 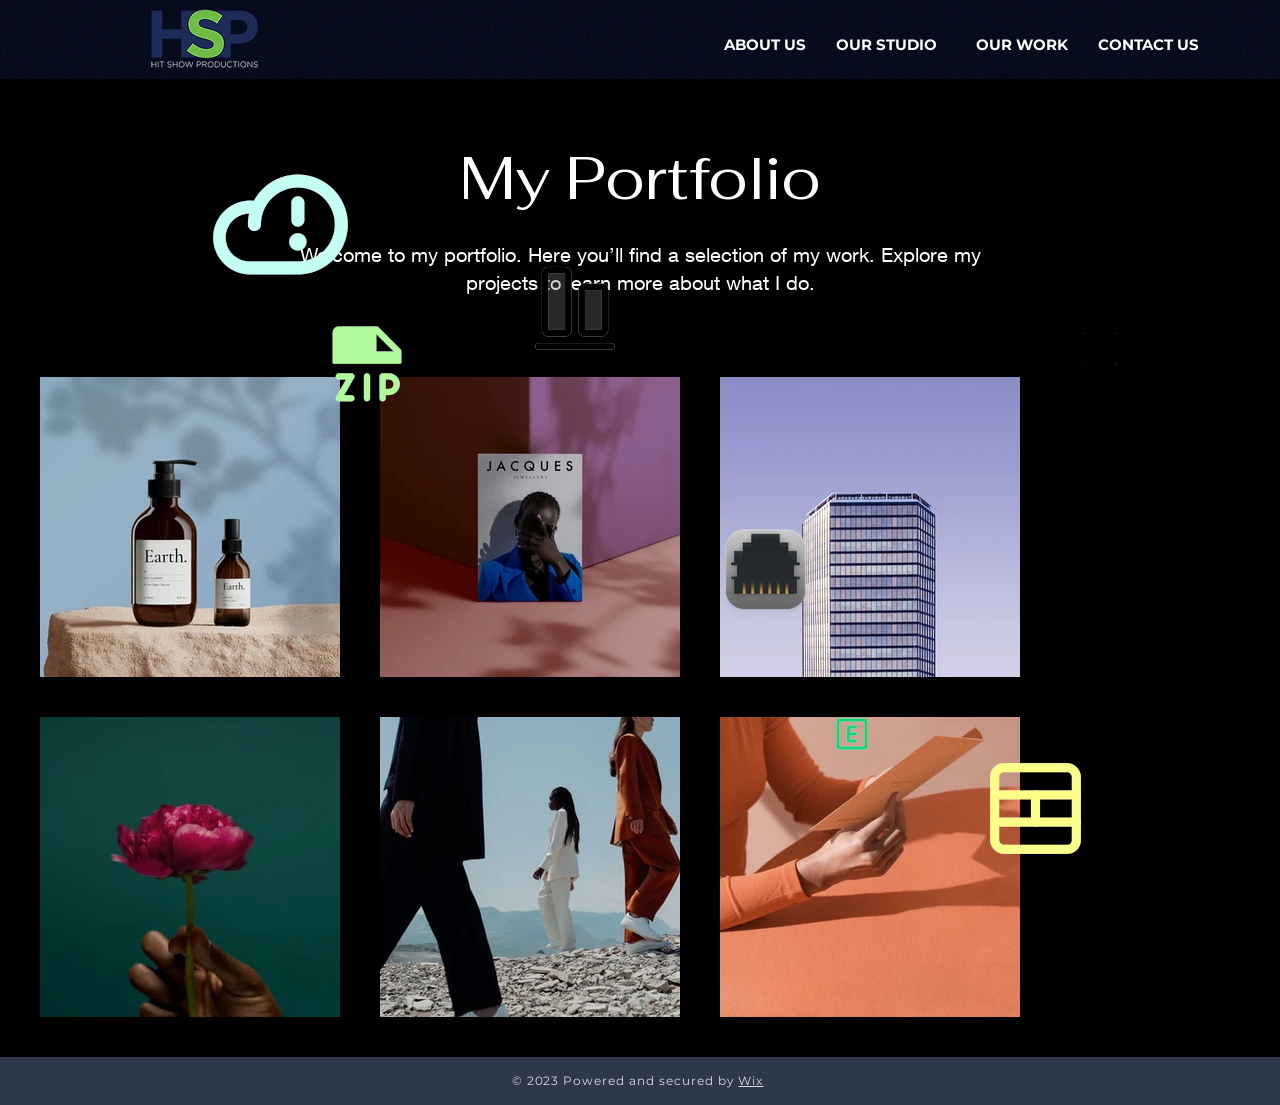 What do you see at coordinates (575, 310) in the screenshot?
I see `align objects to the bottom edge` at bounding box center [575, 310].